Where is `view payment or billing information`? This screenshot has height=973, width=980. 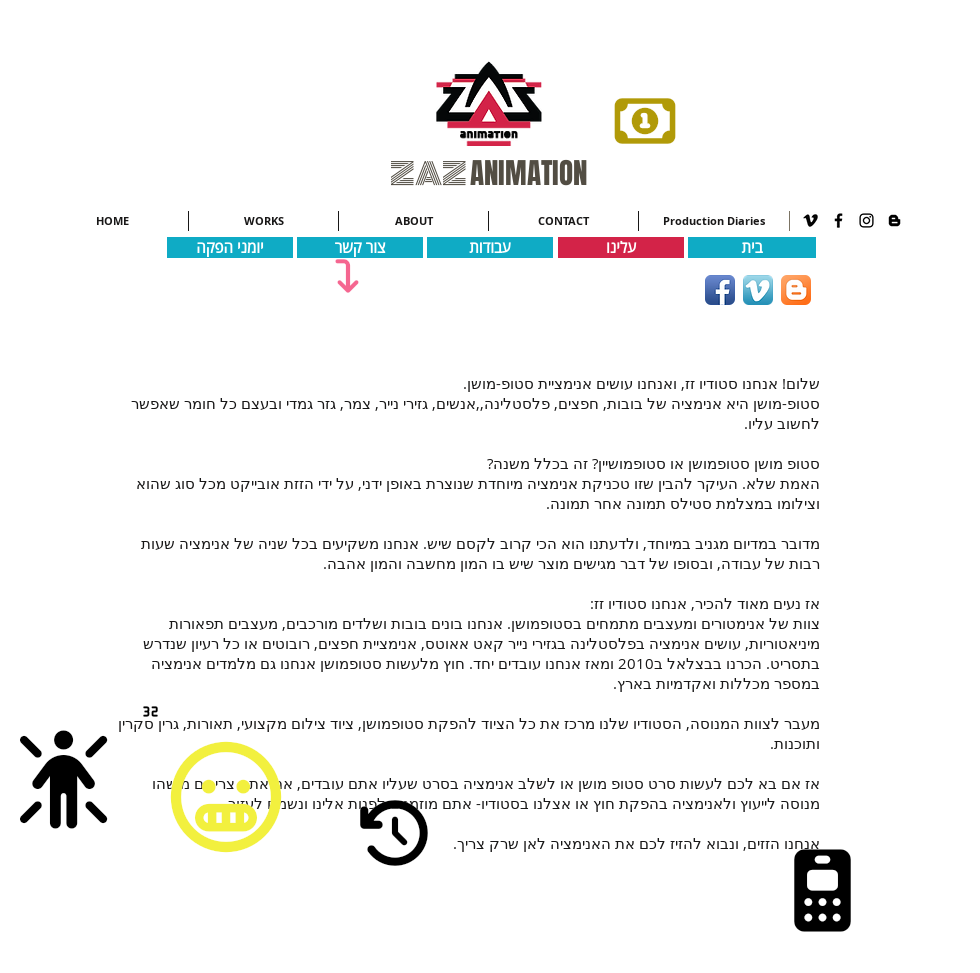
view payment or billing information is located at coordinates (645, 121).